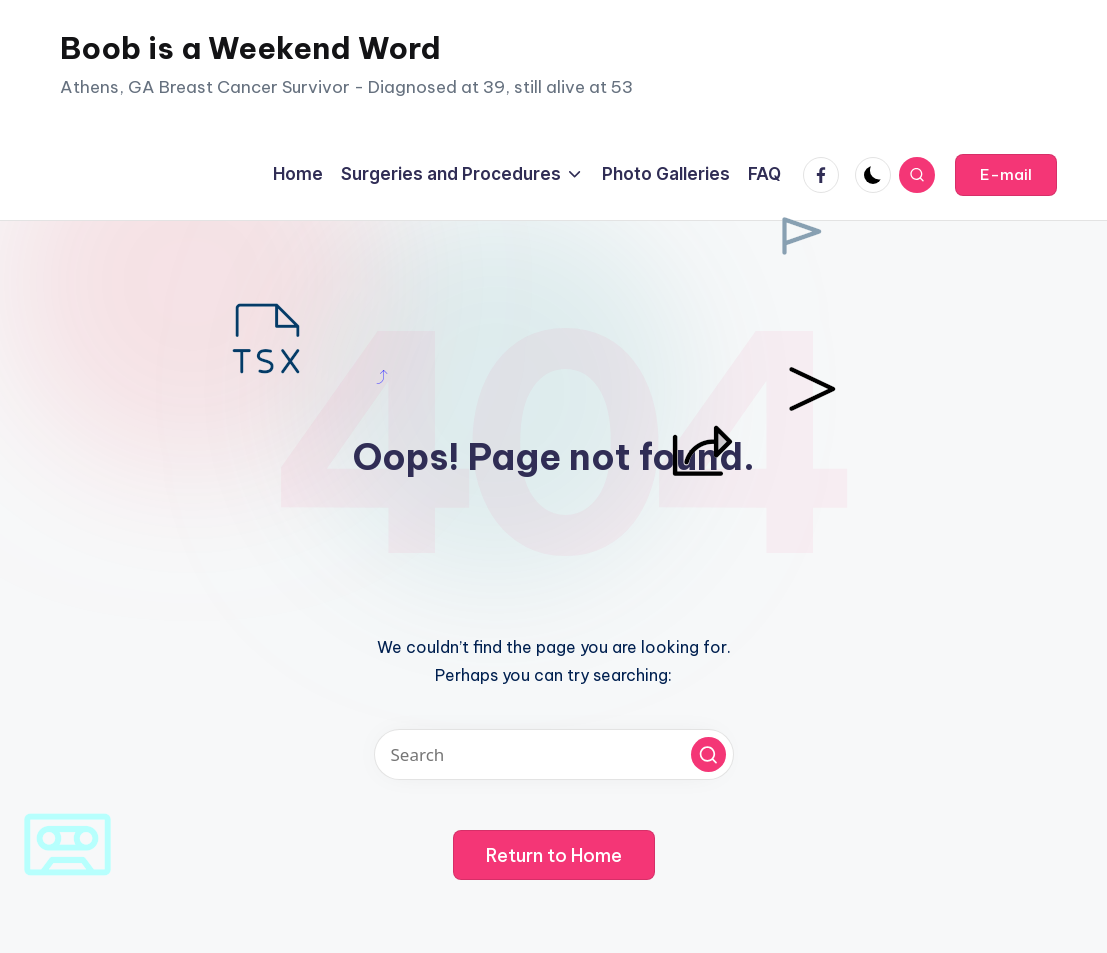  Describe the element at coordinates (67, 844) in the screenshot. I see `access audio recordings or voice memos` at that location.